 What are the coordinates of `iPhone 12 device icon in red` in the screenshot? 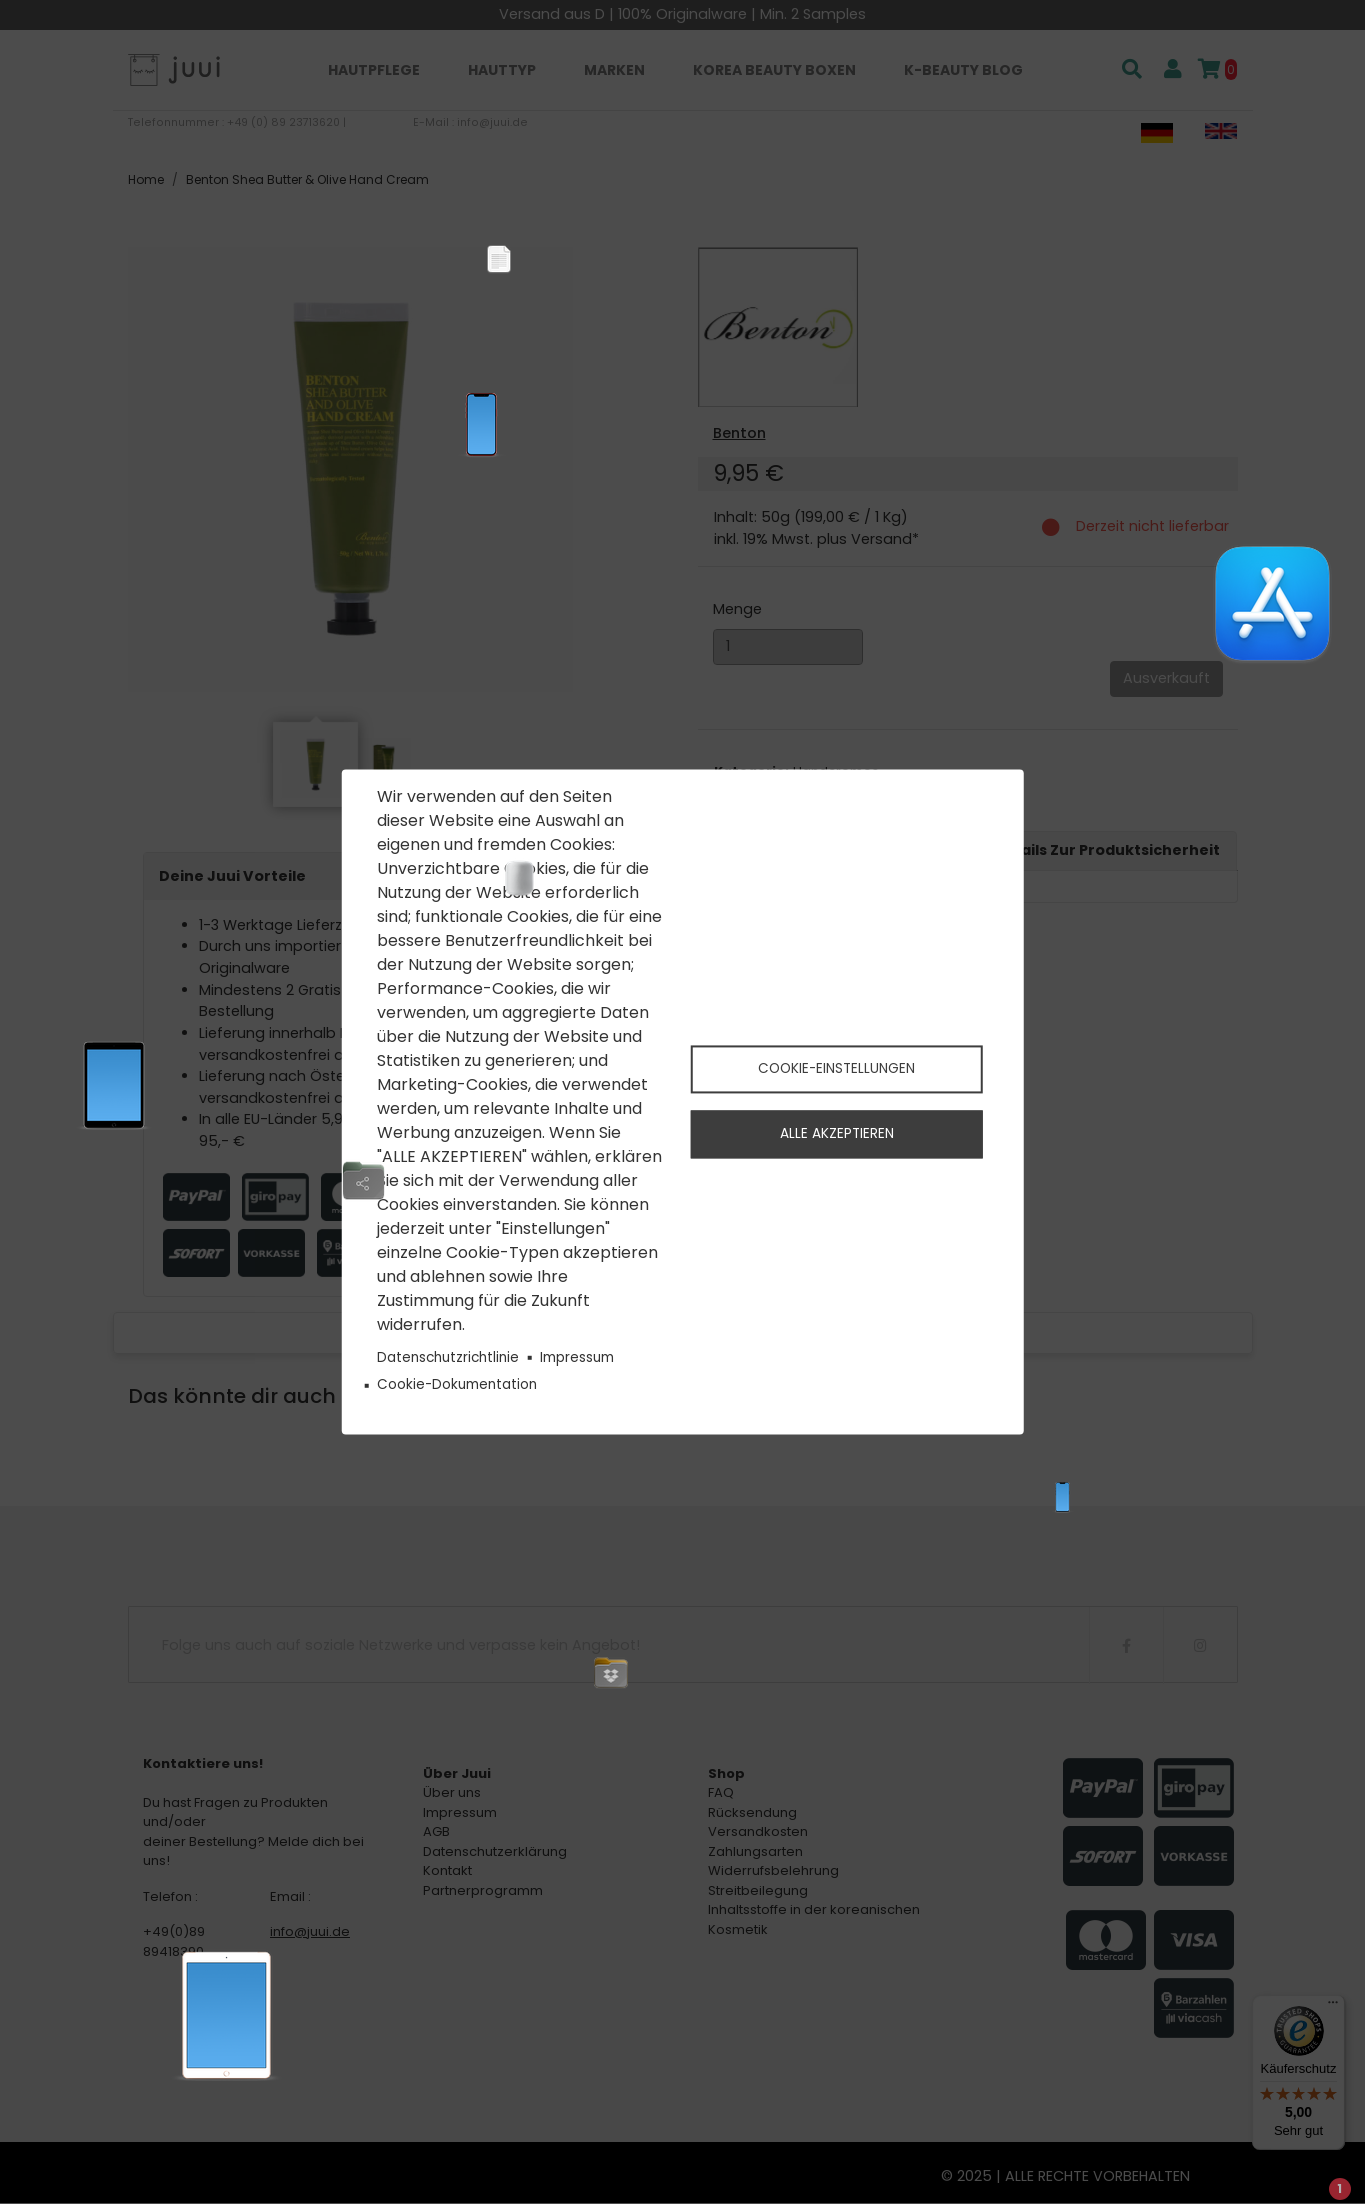 It's located at (481, 425).